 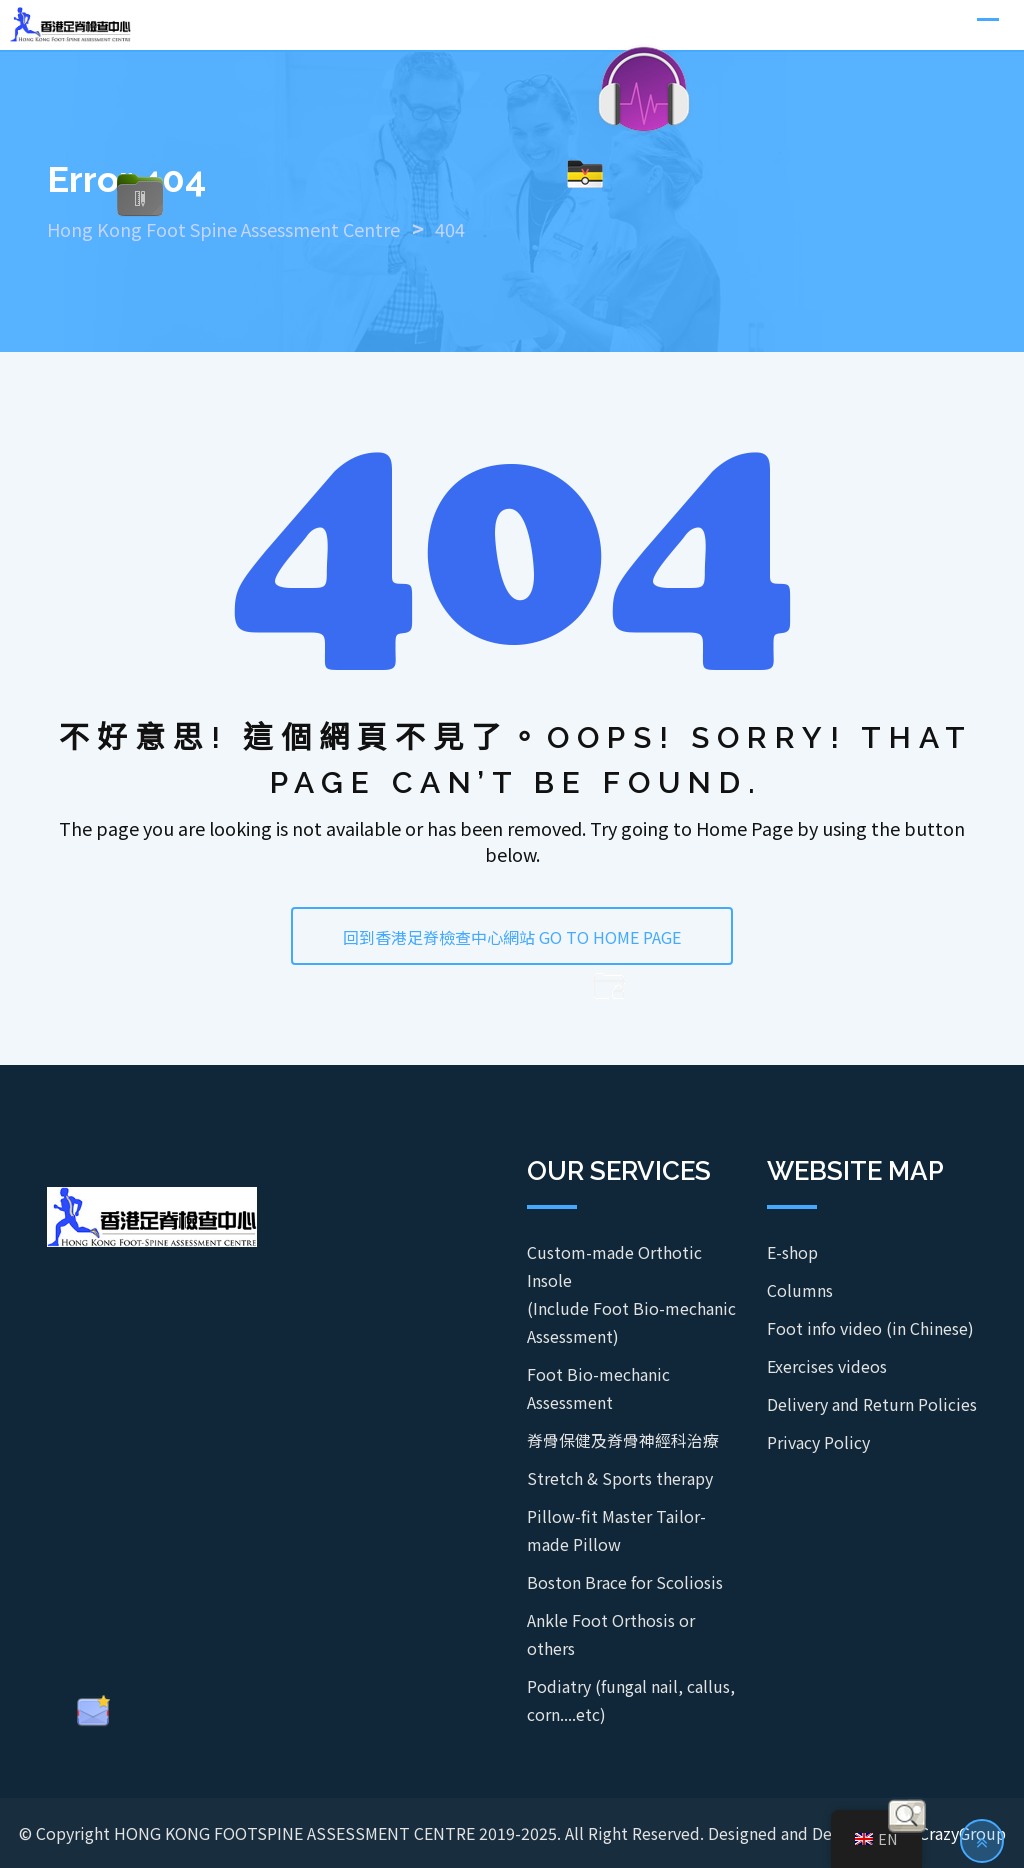 I want to click on access encrypted vault storage, so click(x=609, y=986).